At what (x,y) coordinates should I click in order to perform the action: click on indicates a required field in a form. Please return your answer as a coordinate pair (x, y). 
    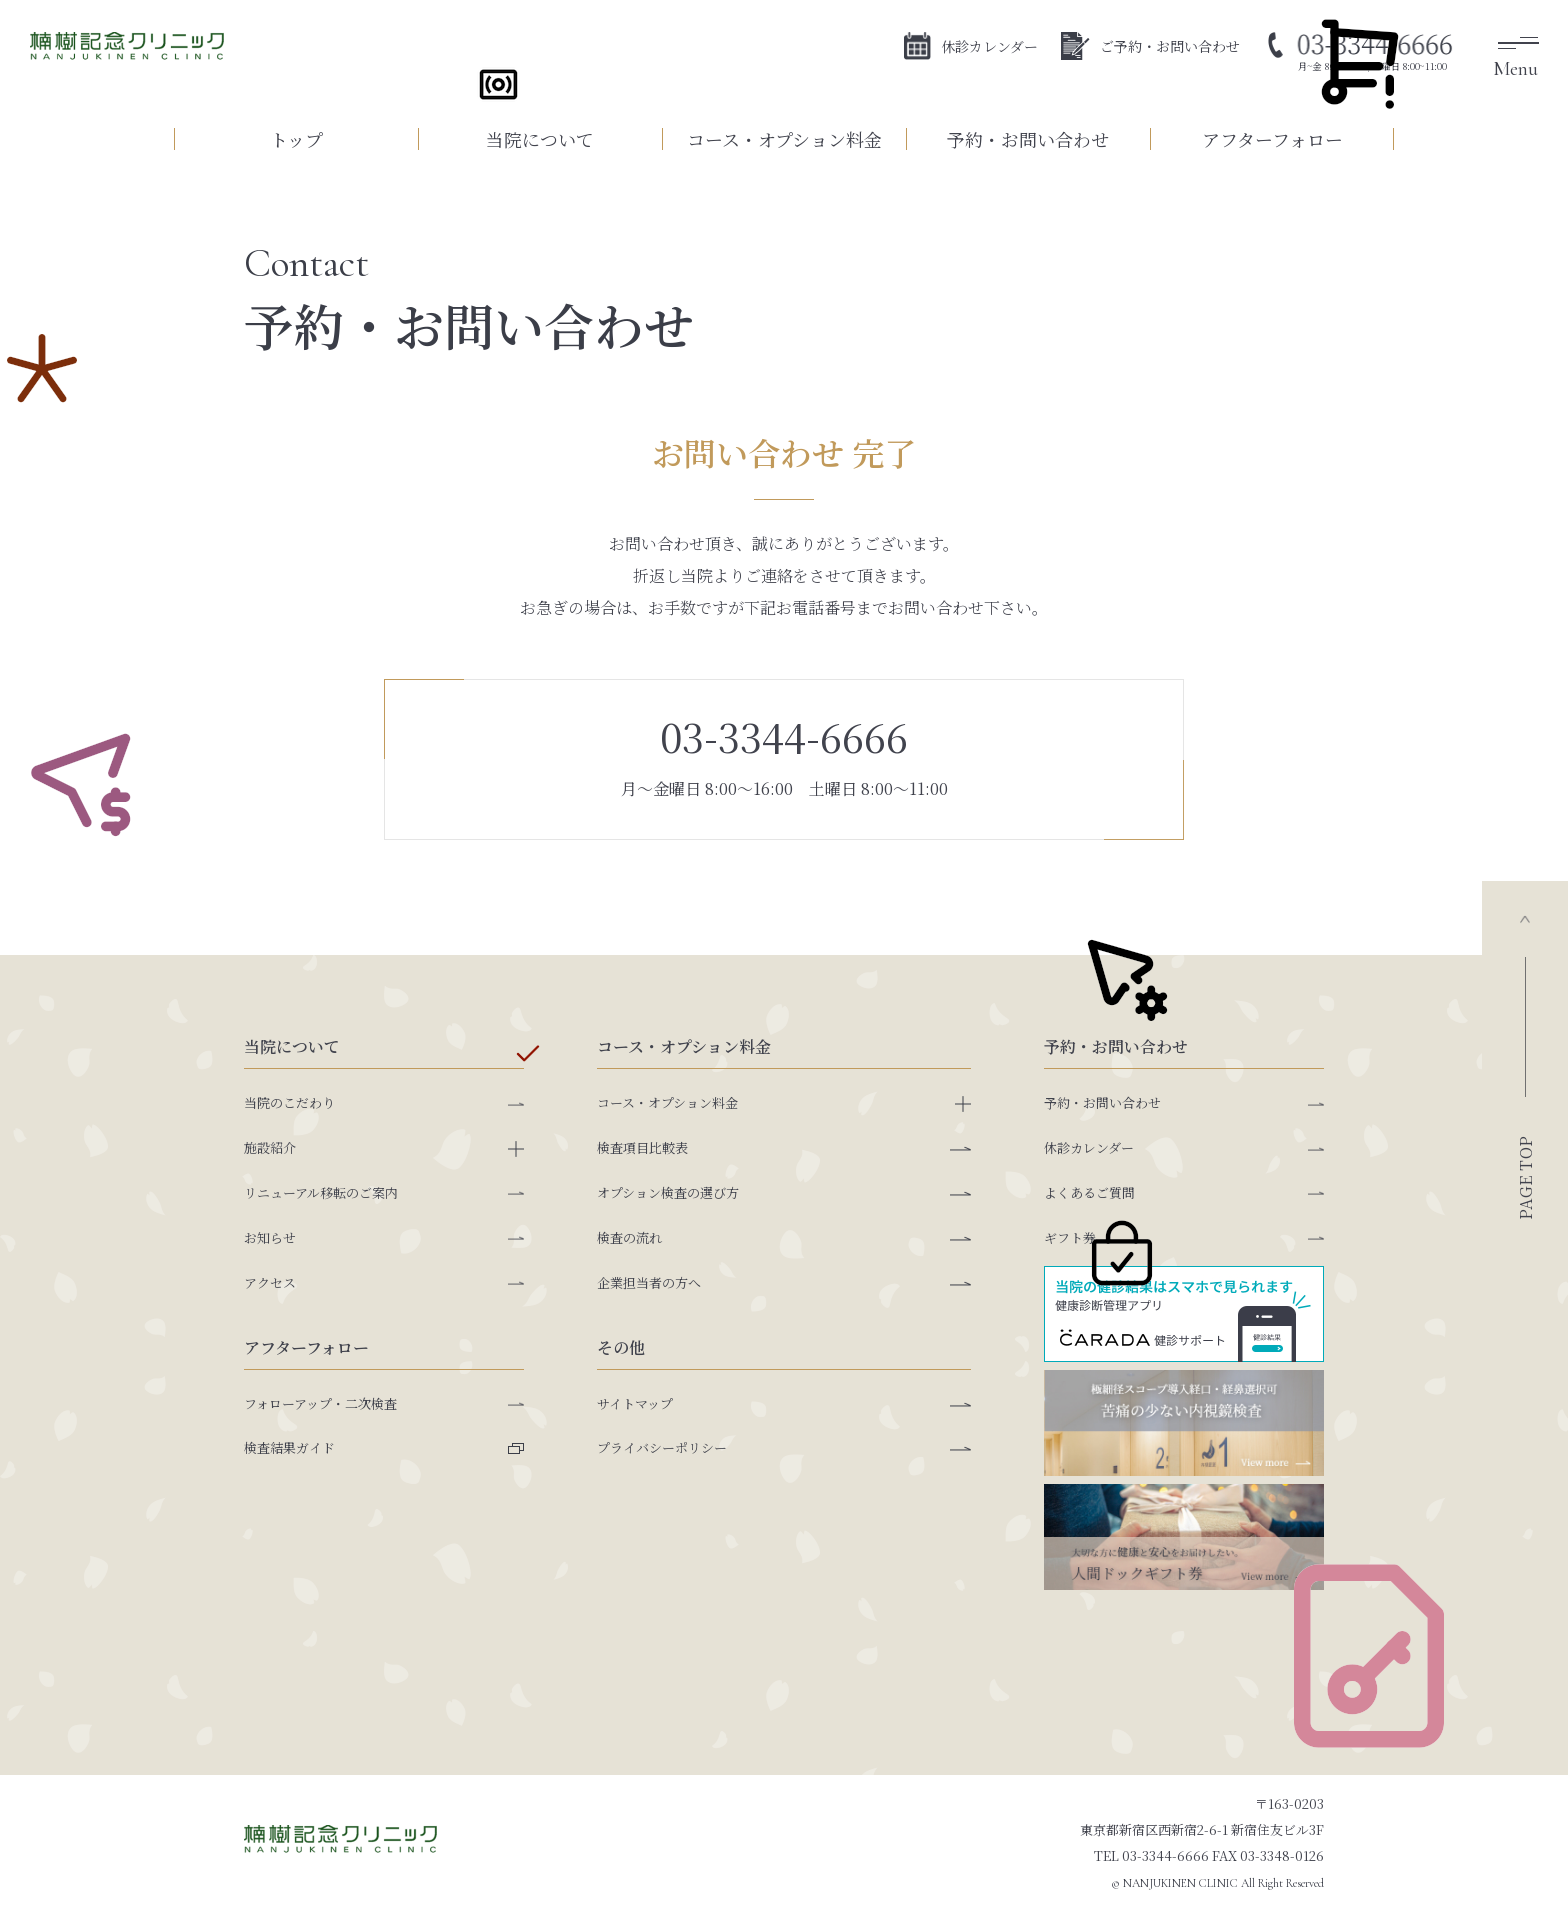
    Looking at the image, I should click on (42, 369).